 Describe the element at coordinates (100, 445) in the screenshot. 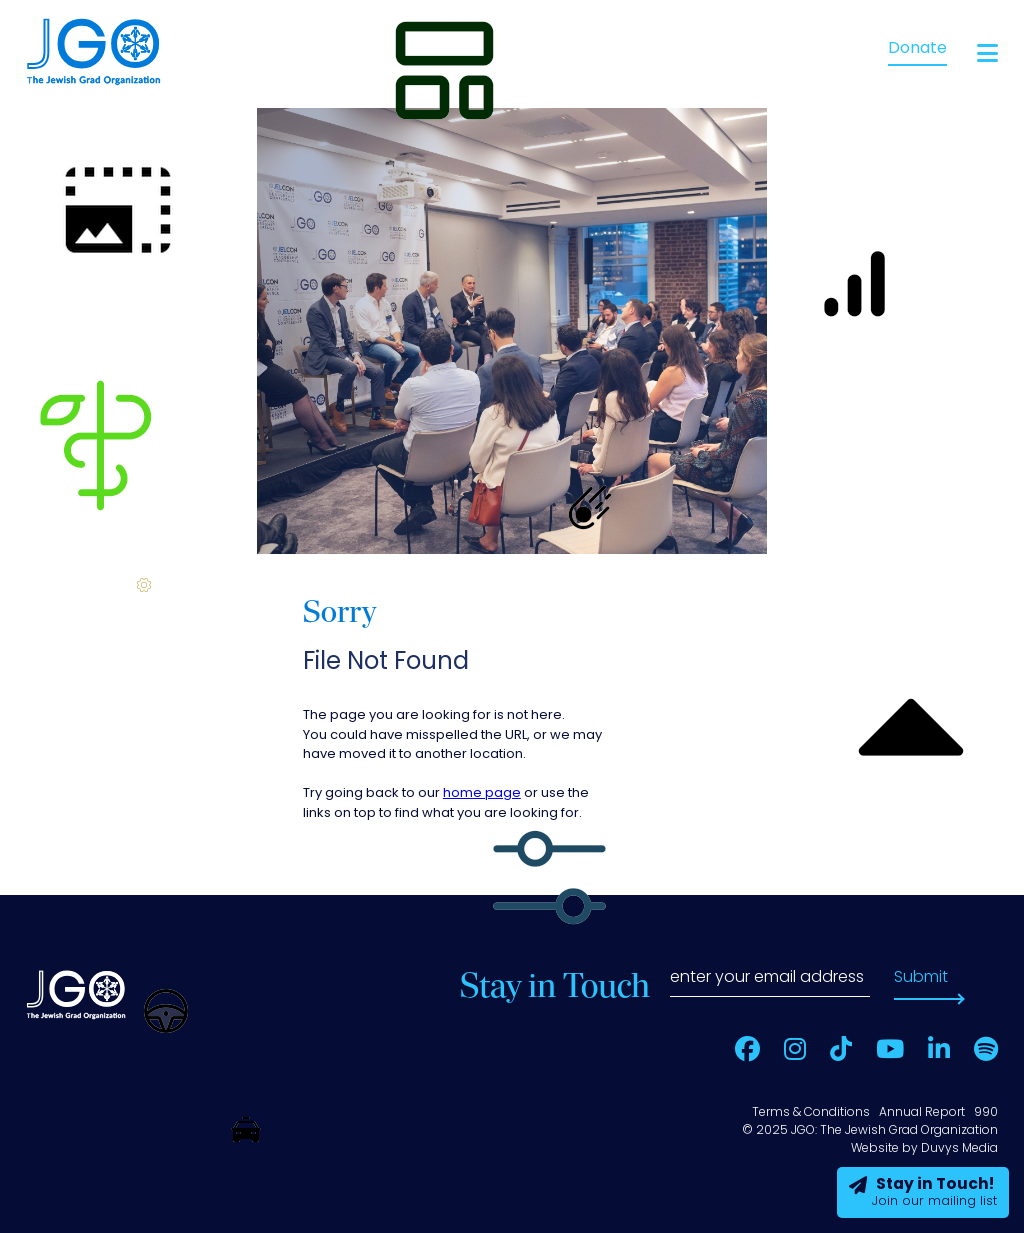

I see `access health or medical services` at that location.